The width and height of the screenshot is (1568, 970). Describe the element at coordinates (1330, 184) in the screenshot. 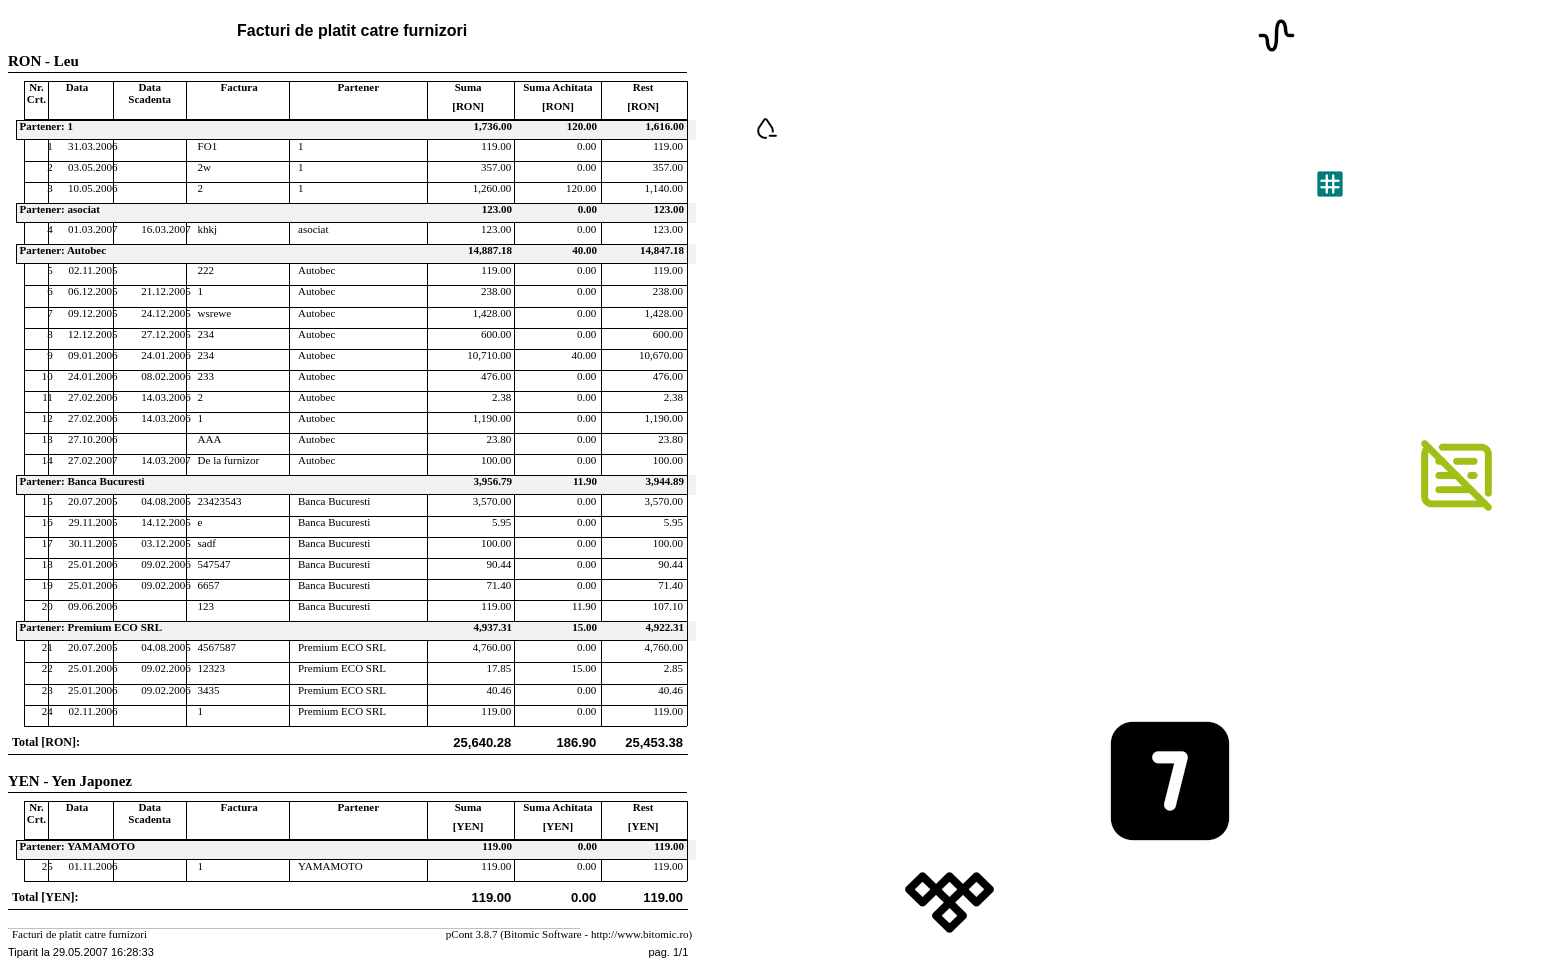

I see `add or browse hashtags` at that location.